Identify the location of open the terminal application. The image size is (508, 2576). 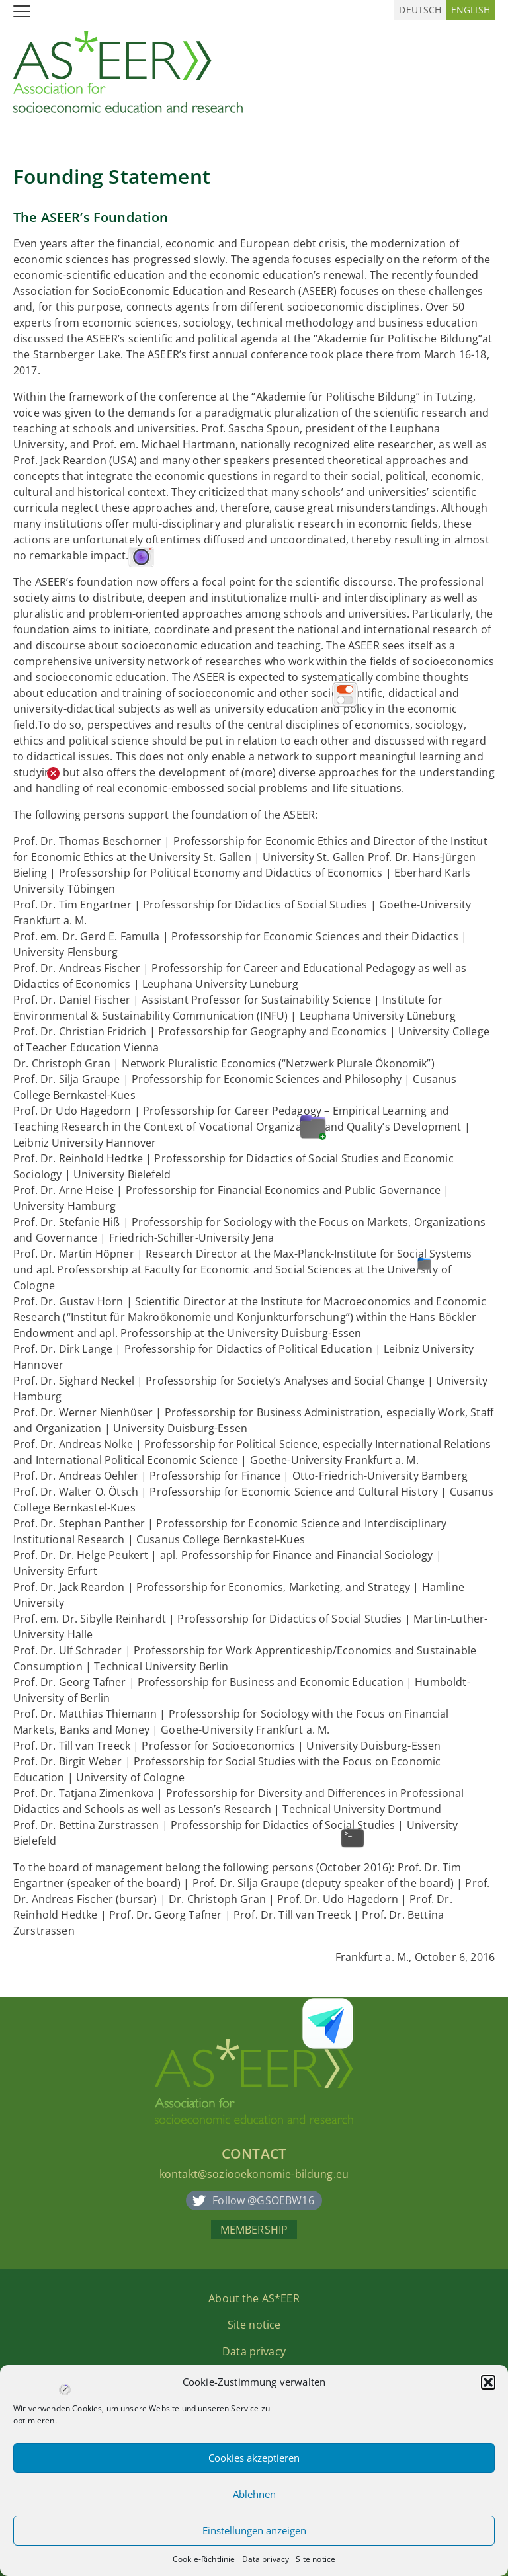
(353, 1838).